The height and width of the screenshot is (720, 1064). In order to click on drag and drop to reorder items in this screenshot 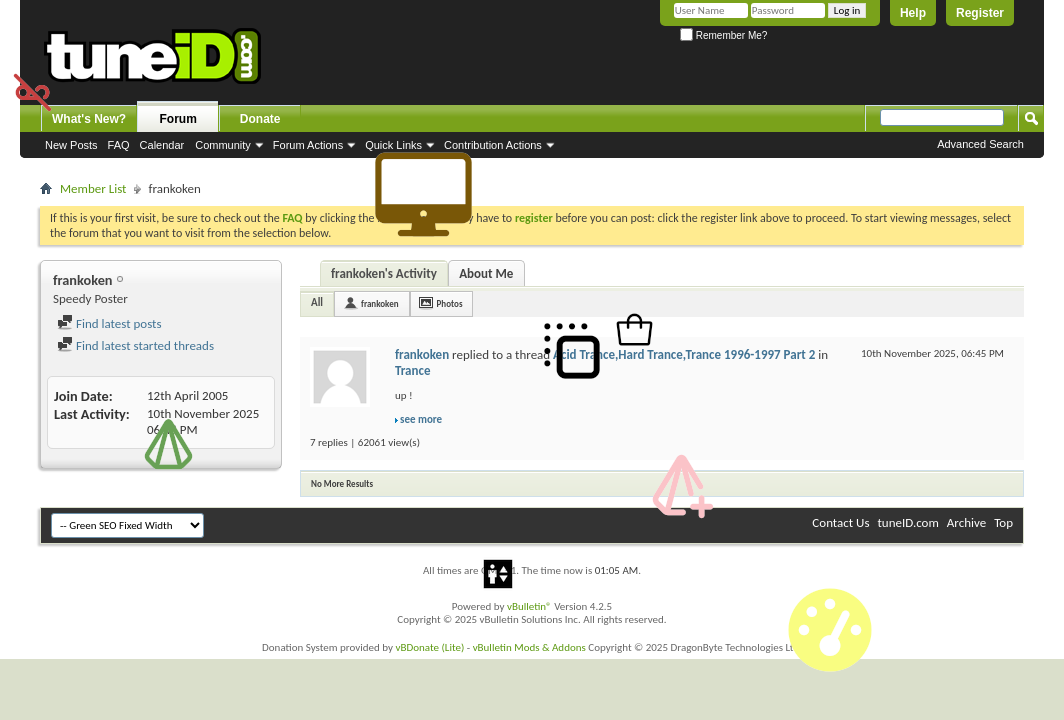, I will do `click(572, 351)`.